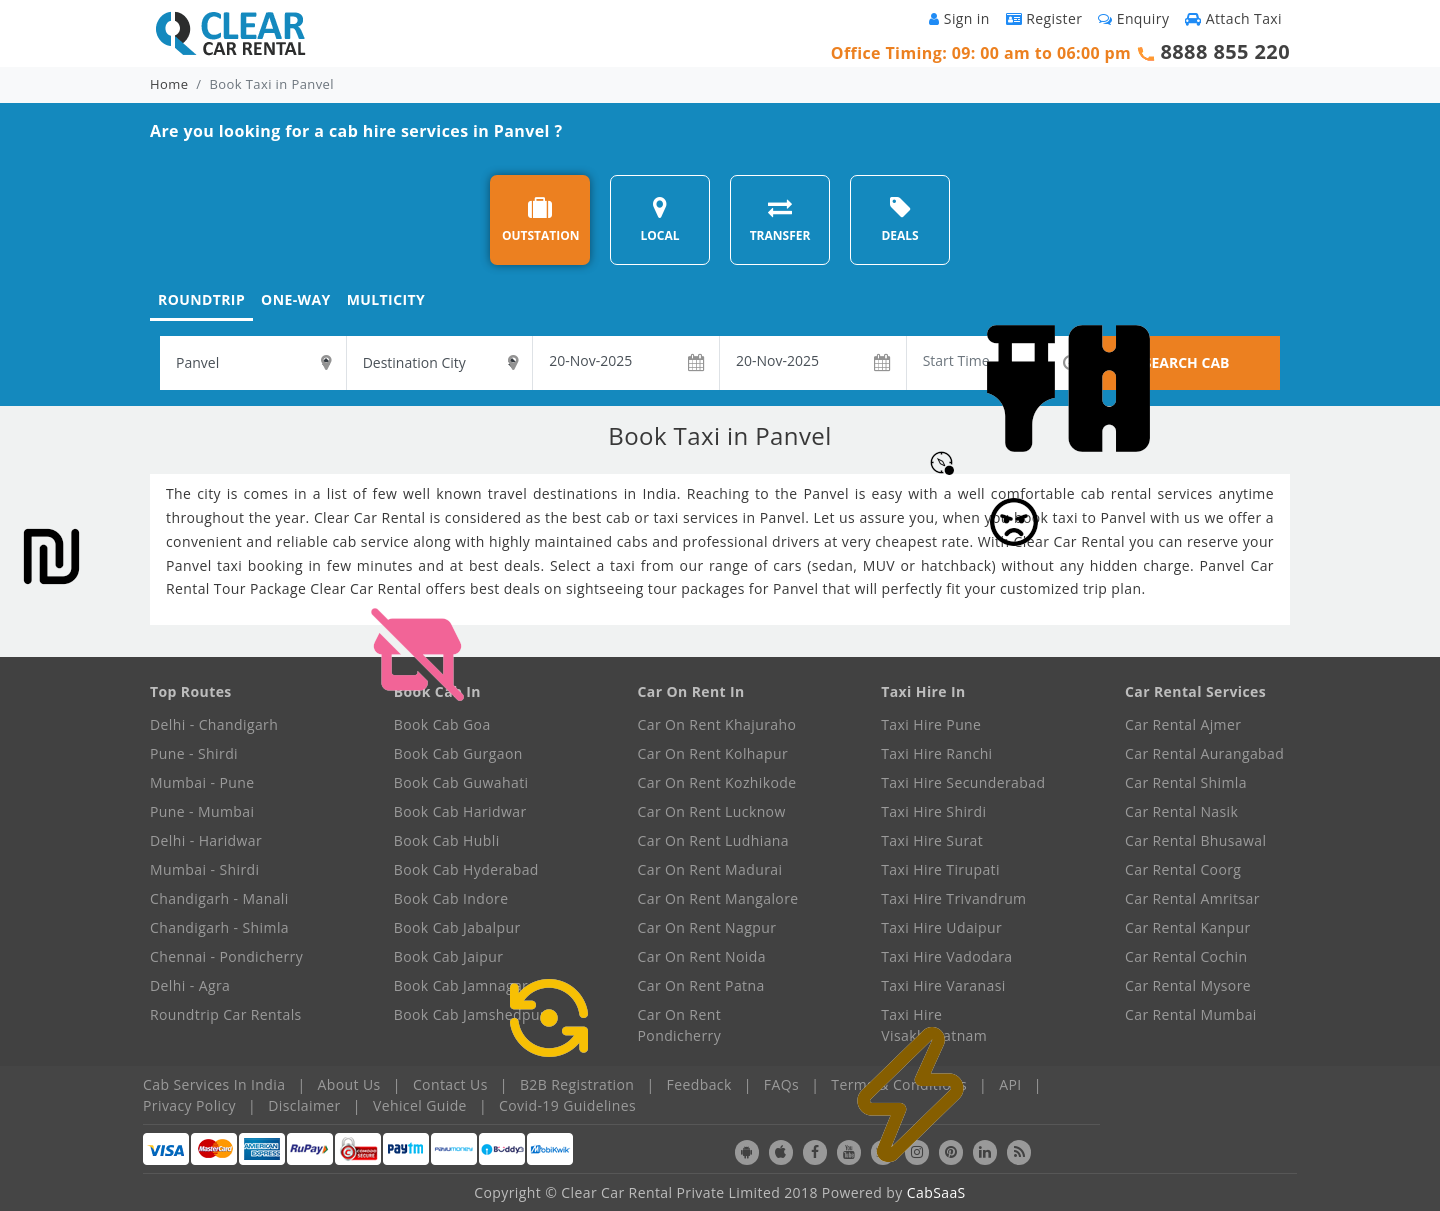 This screenshot has height=1211, width=1440. What do you see at coordinates (941, 462) in the screenshot?
I see `indicates current location on a map` at bounding box center [941, 462].